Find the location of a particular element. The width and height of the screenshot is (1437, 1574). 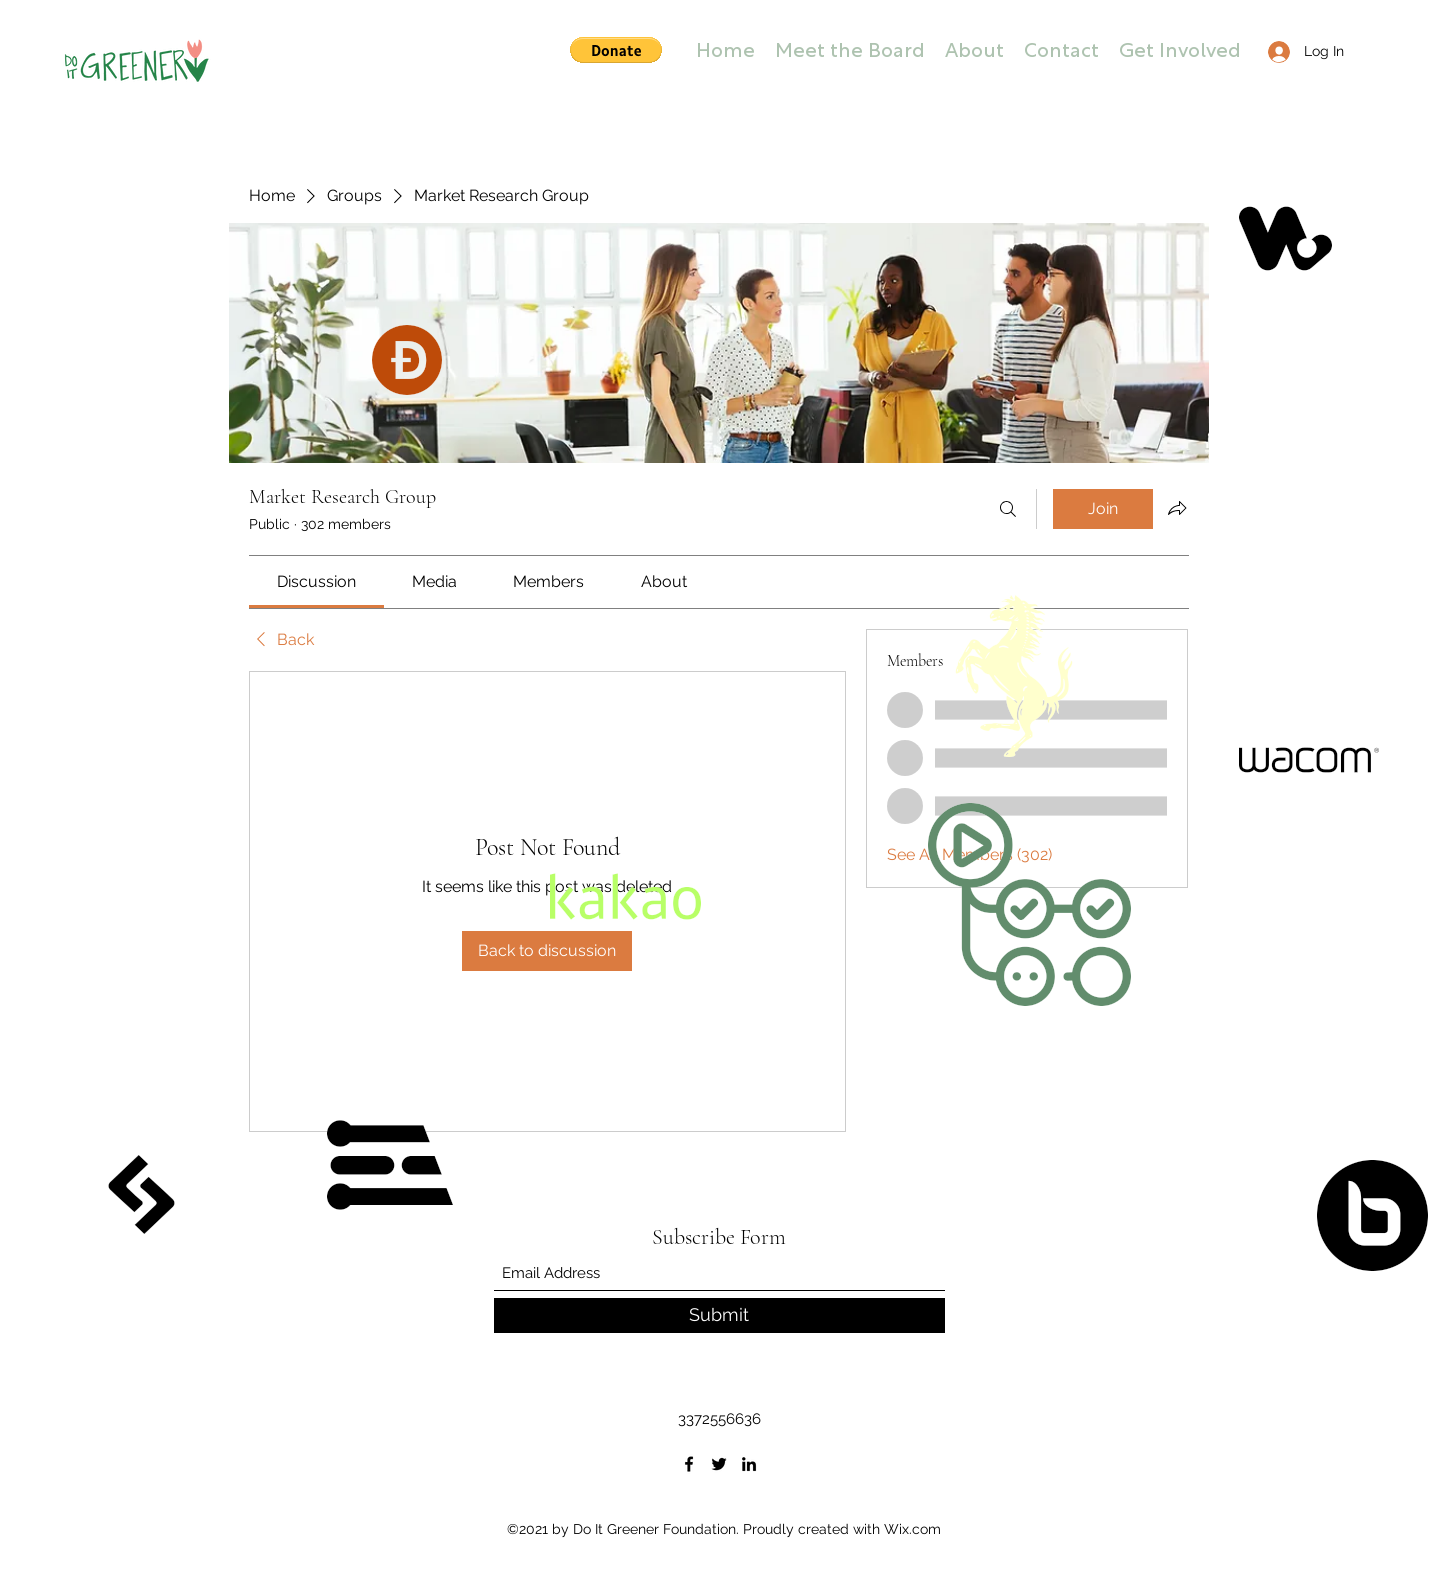

wacom brand logo is located at coordinates (1309, 760).